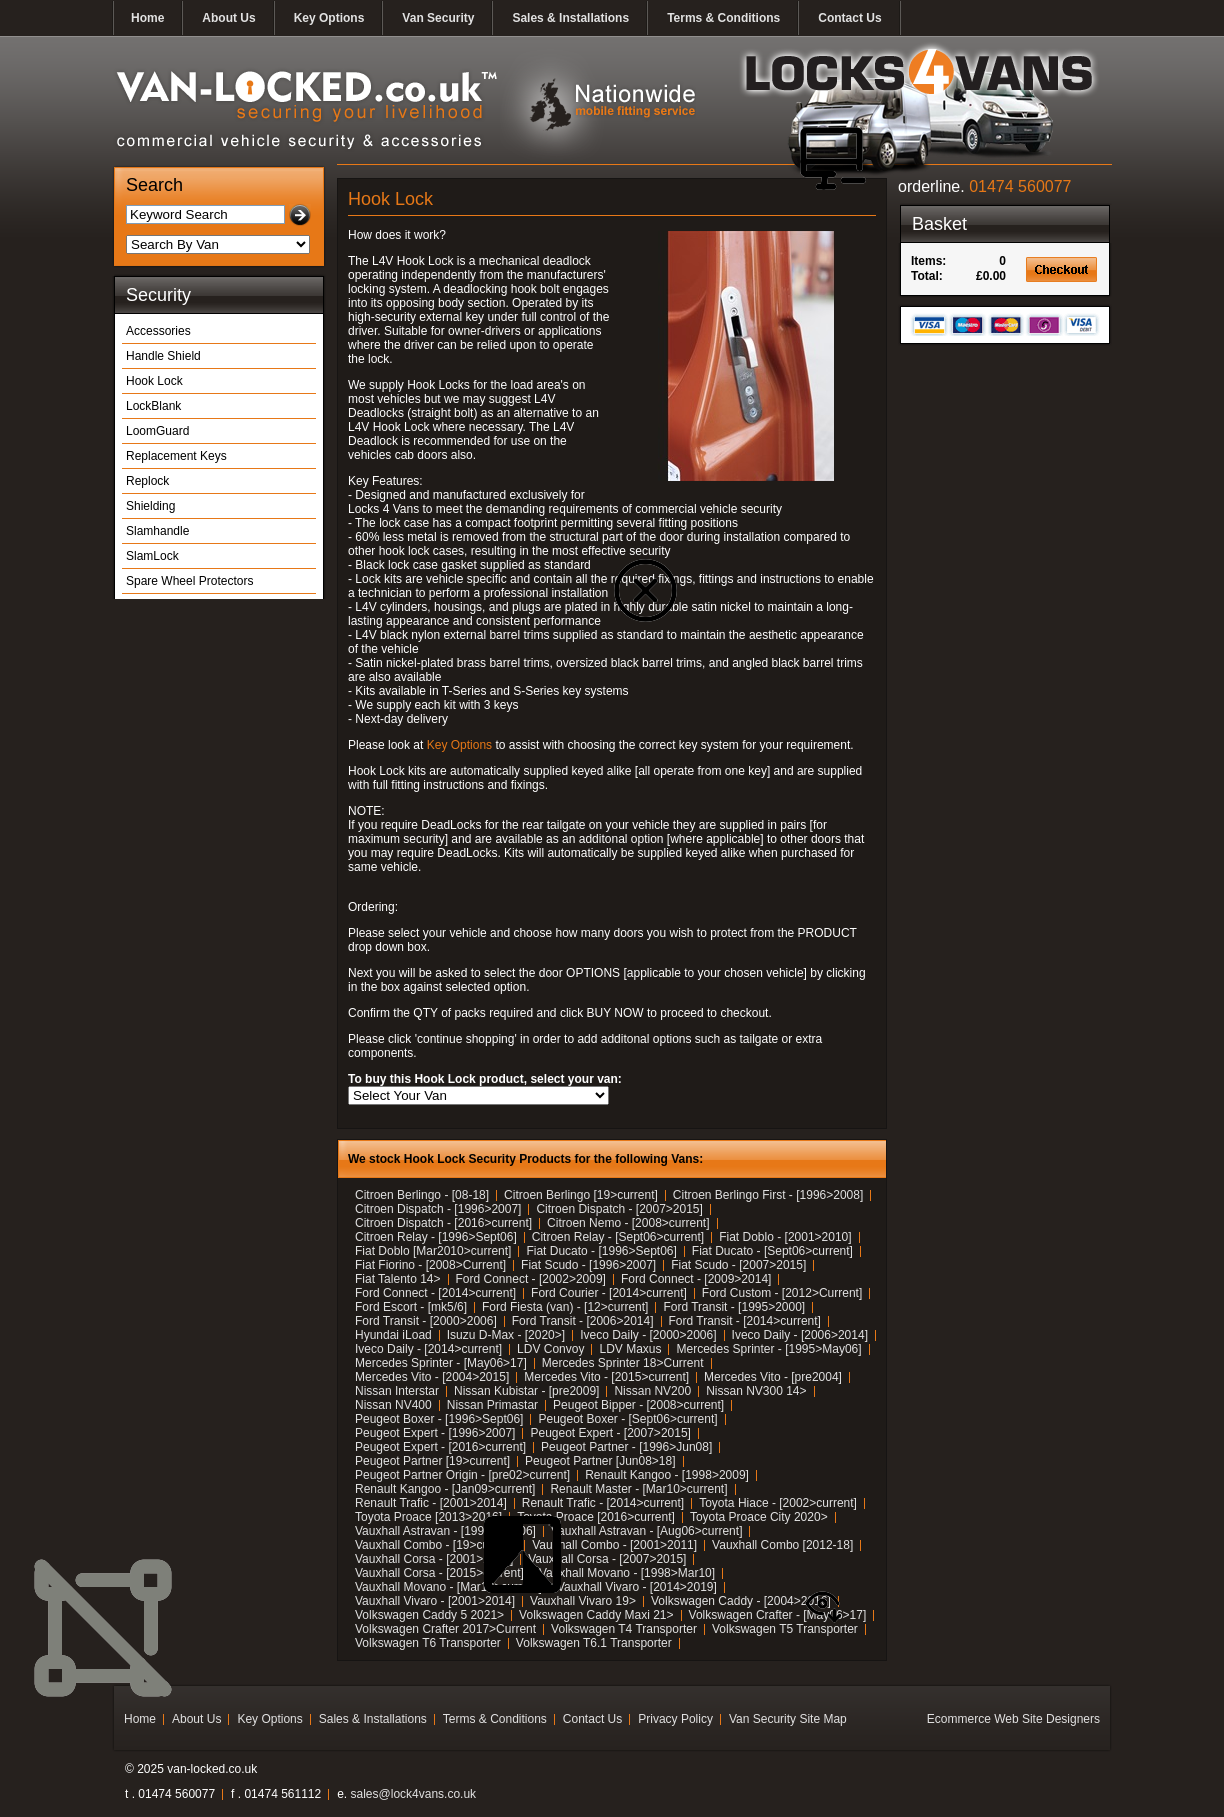 This screenshot has height=1817, width=1224. I want to click on apply black and white filter to image, so click(522, 1554).